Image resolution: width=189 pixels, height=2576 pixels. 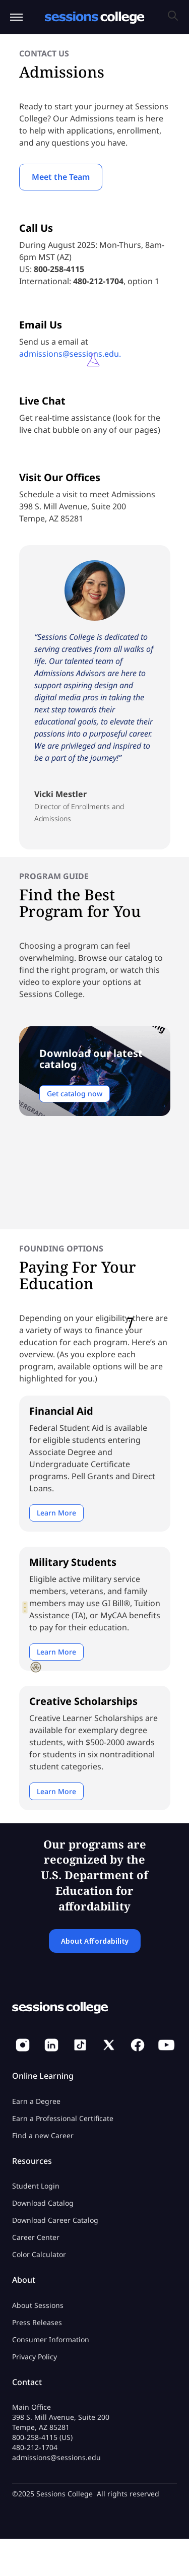 What do you see at coordinates (93, 360) in the screenshot?
I see `access lab or experimental features` at bounding box center [93, 360].